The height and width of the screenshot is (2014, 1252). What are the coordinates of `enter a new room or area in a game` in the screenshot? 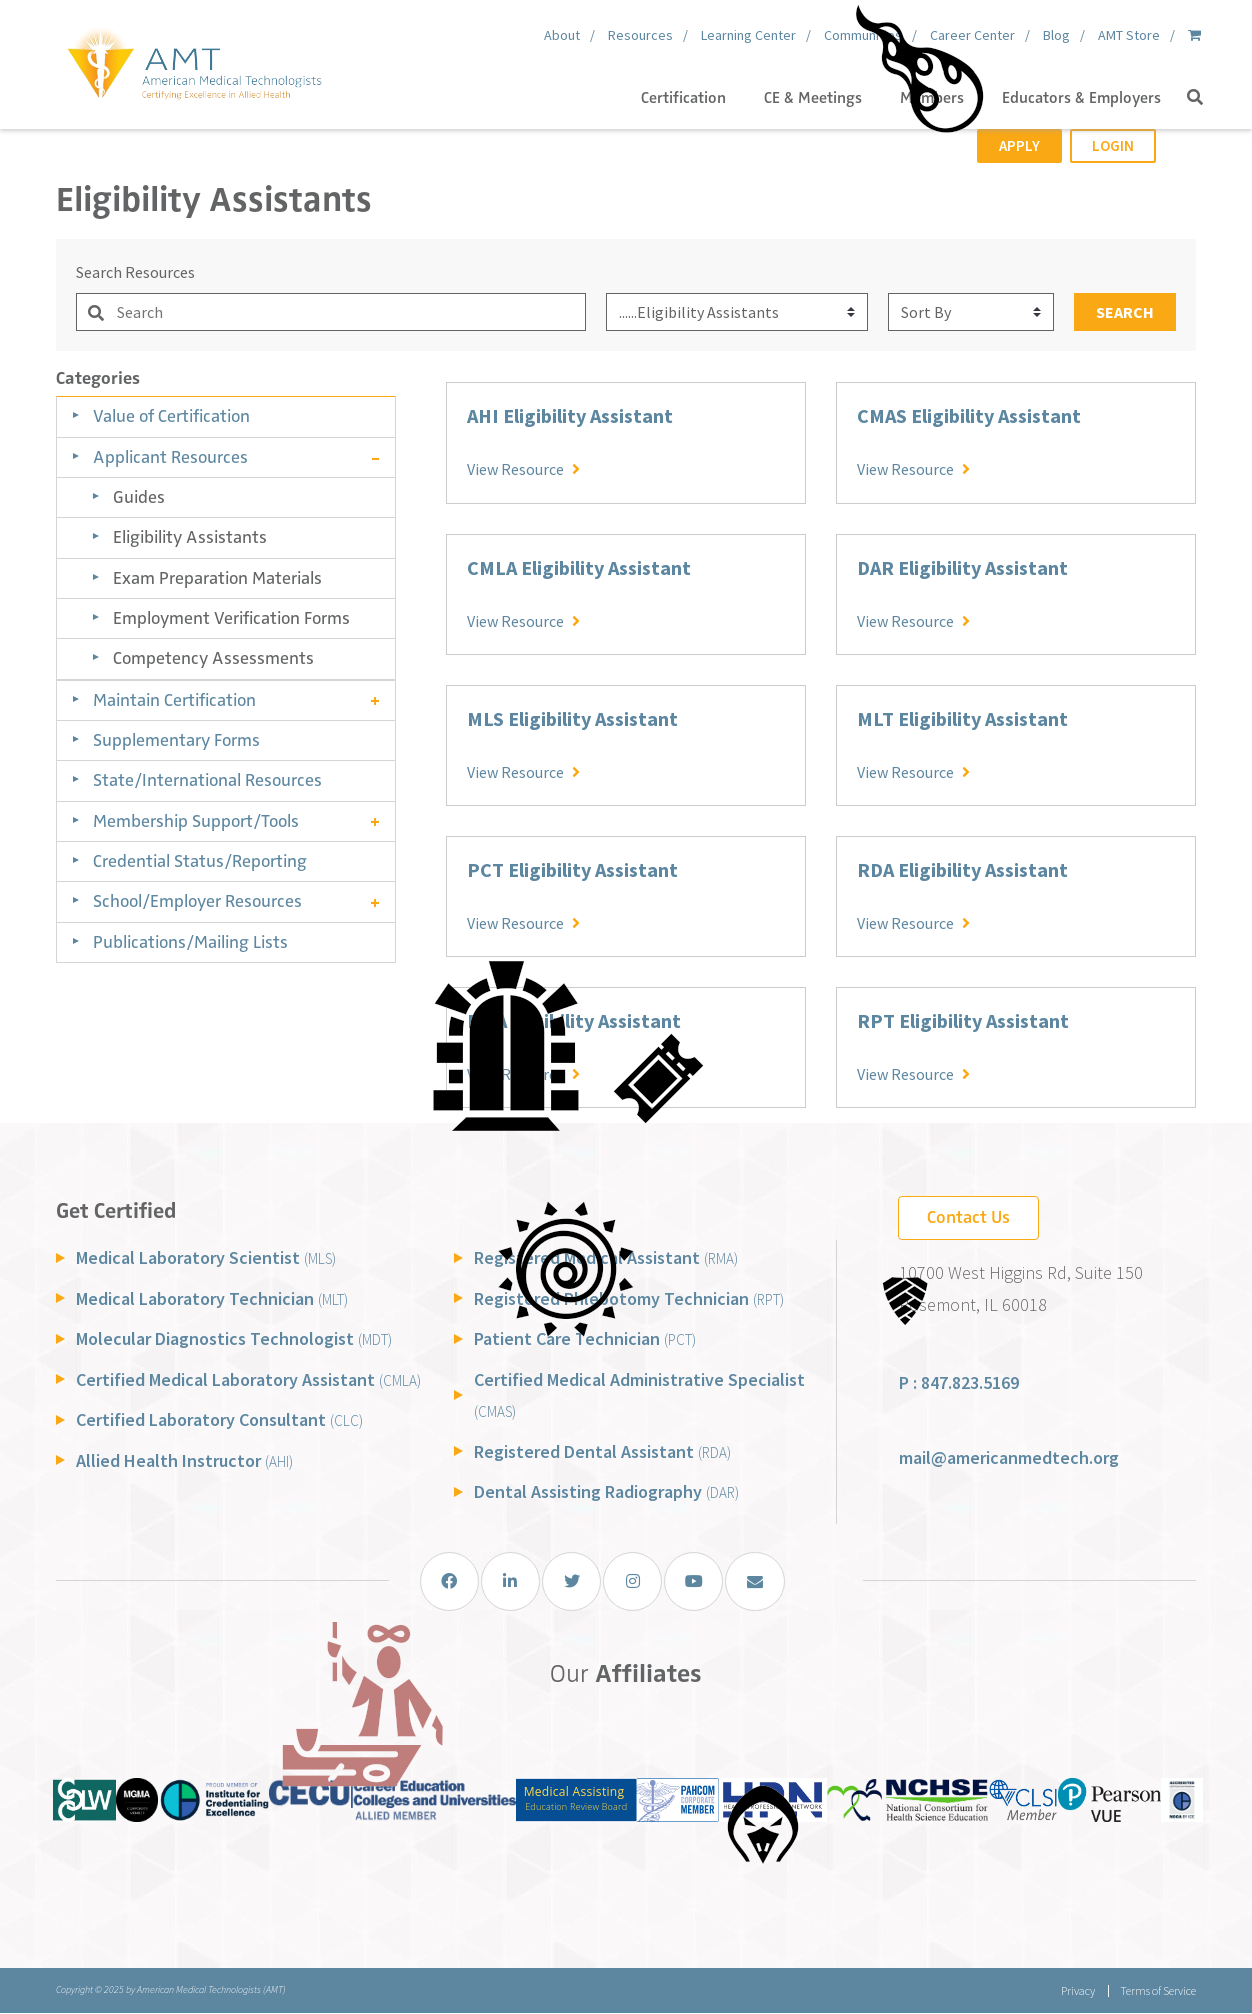 It's located at (506, 1046).